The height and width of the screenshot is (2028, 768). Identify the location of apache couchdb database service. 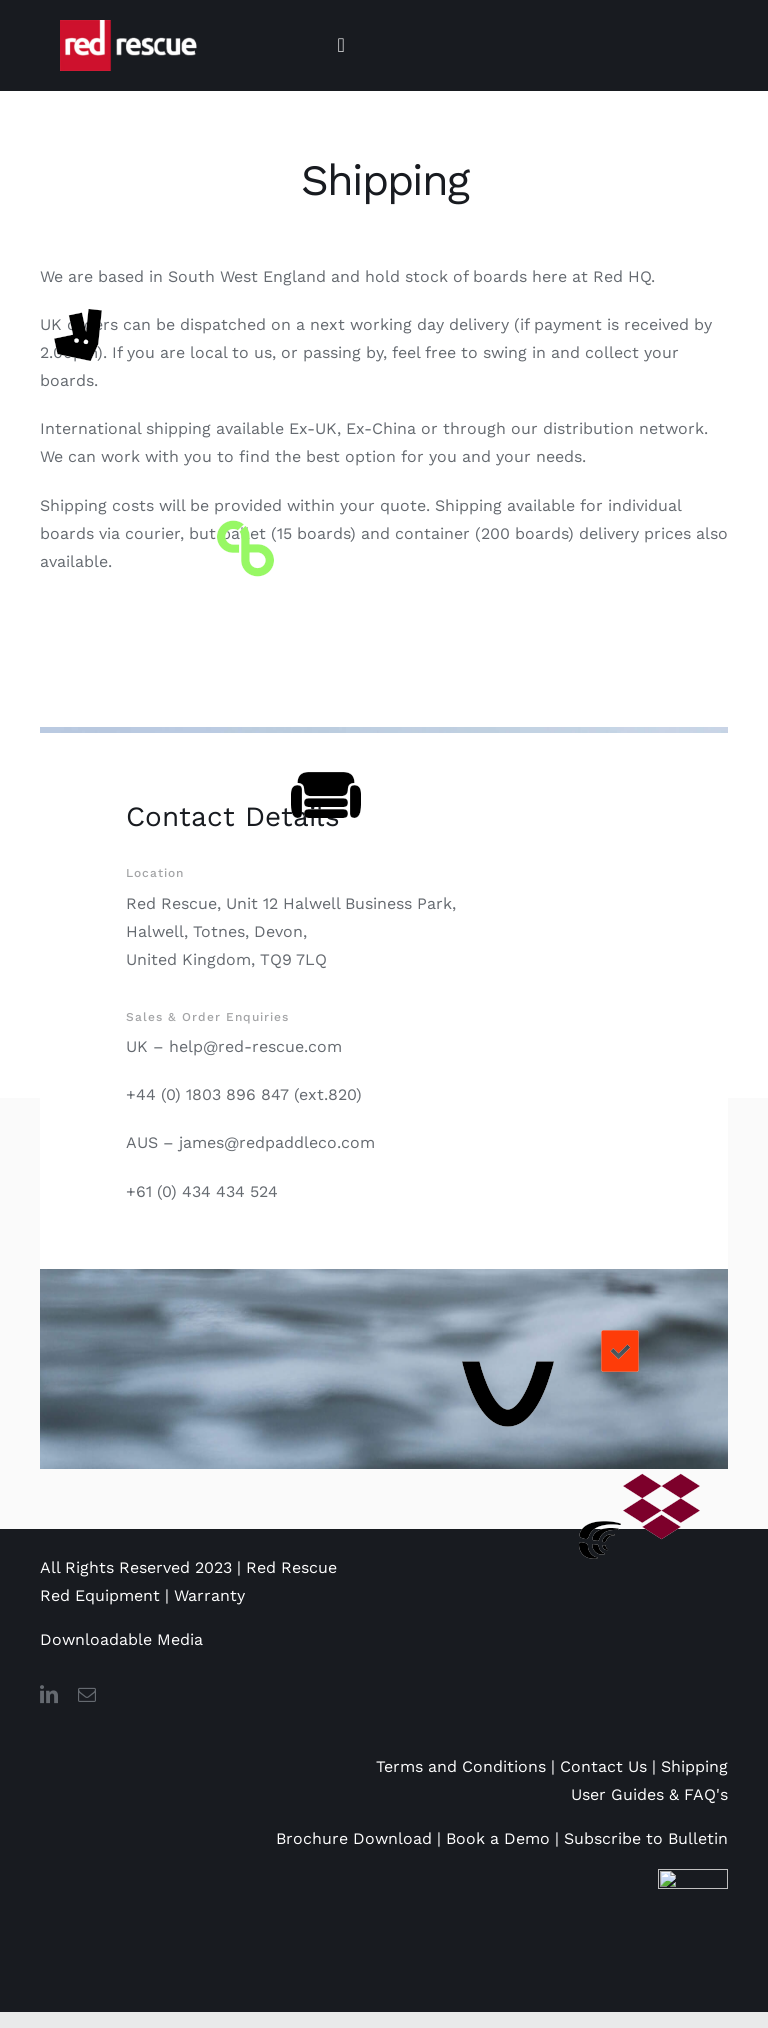
(326, 795).